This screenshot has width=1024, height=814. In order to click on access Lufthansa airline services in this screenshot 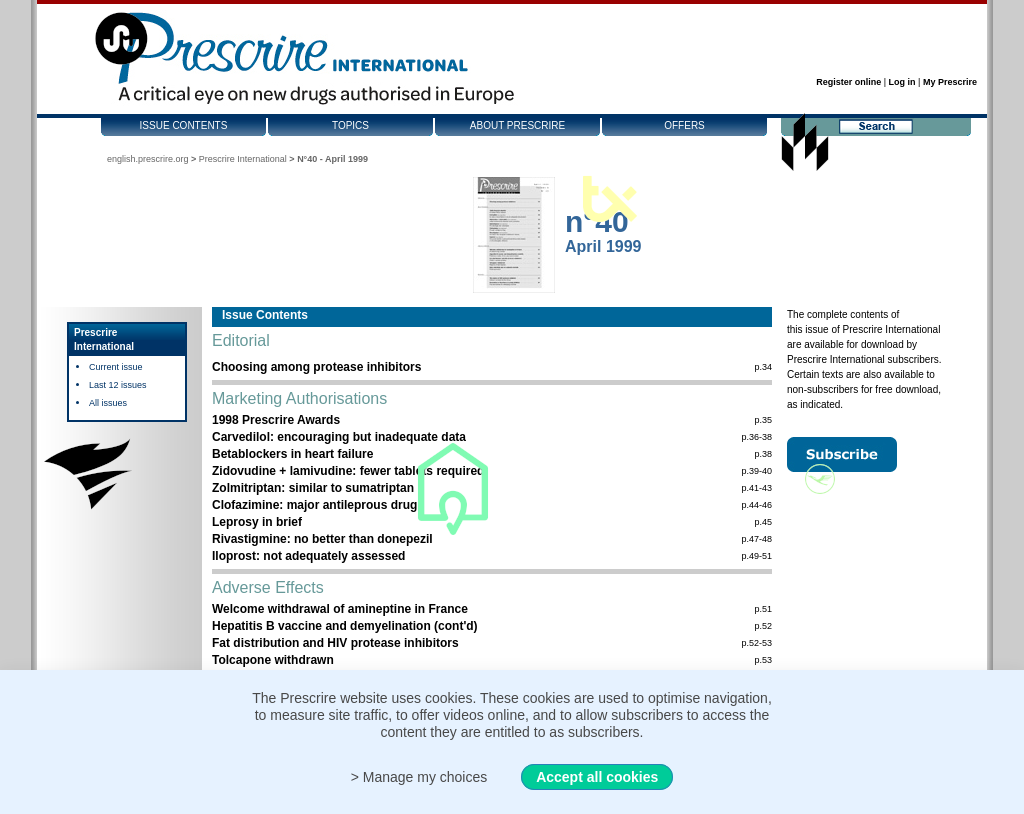, I will do `click(820, 479)`.